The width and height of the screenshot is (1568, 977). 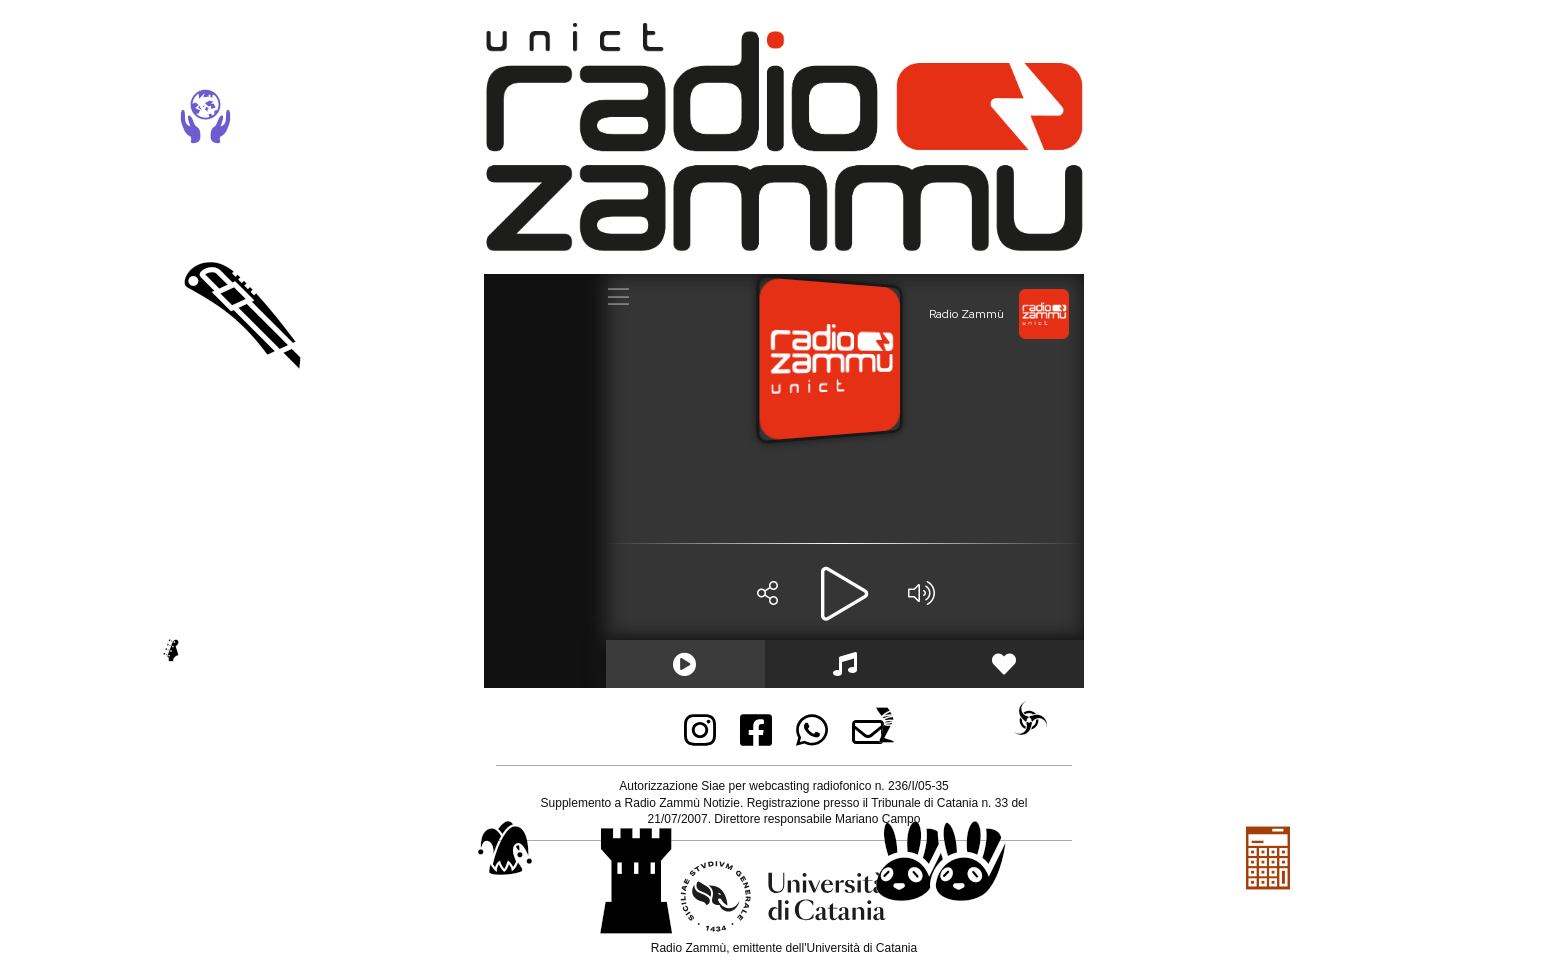 What do you see at coordinates (205, 116) in the screenshot?
I see `view environmental or sustainability features` at bounding box center [205, 116].